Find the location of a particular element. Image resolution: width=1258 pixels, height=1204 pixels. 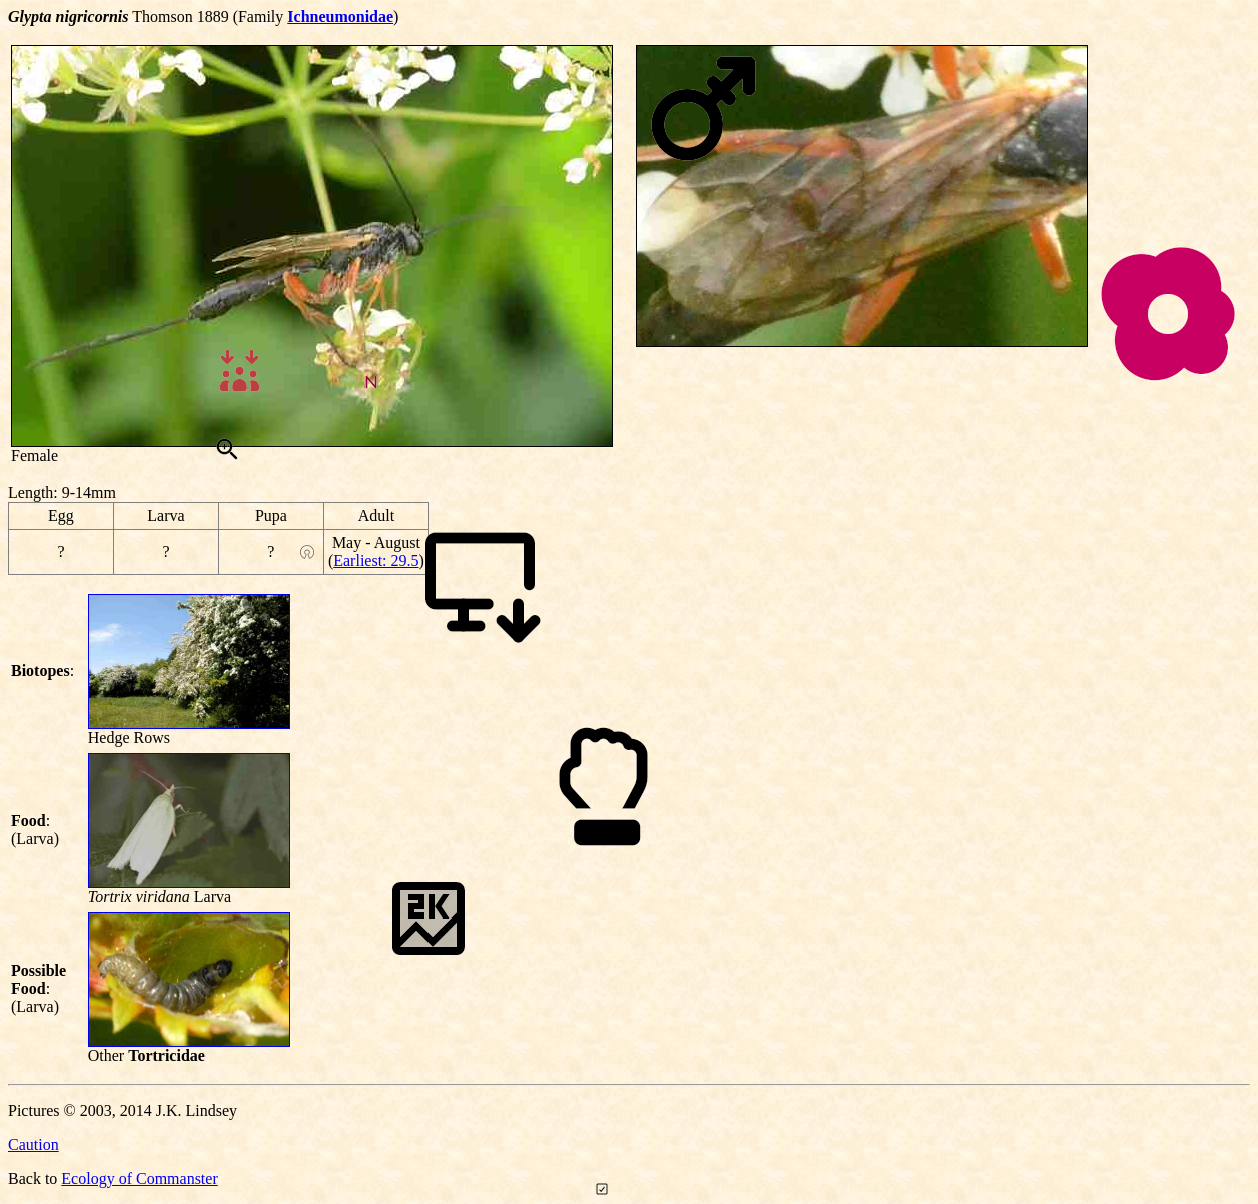

indicates breakfast or morning meal options is located at coordinates (1168, 314).